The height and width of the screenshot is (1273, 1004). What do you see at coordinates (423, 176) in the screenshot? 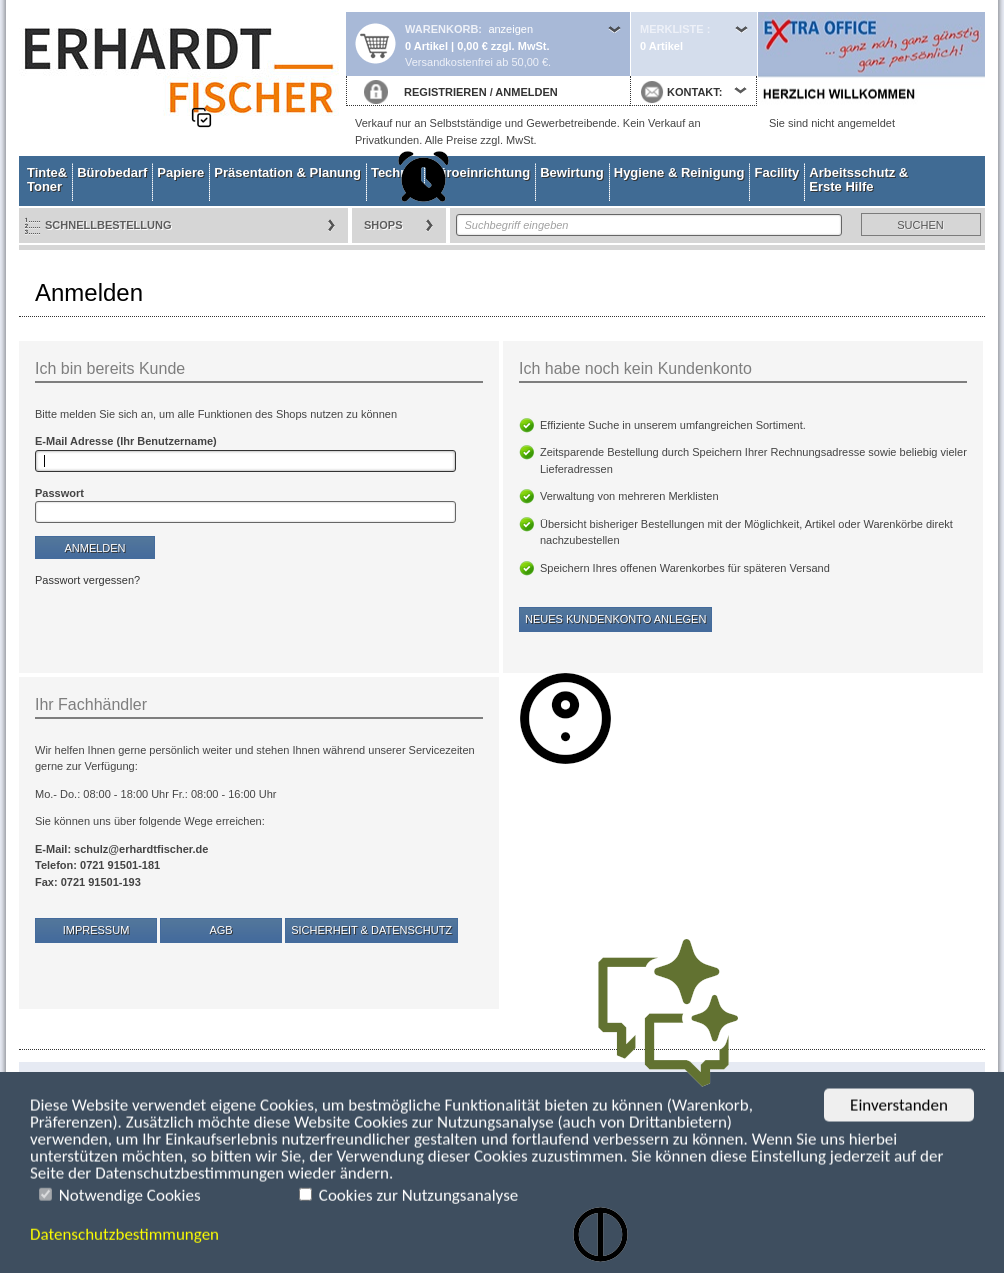
I see `set an alarm or timer` at bounding box center [423, 176].